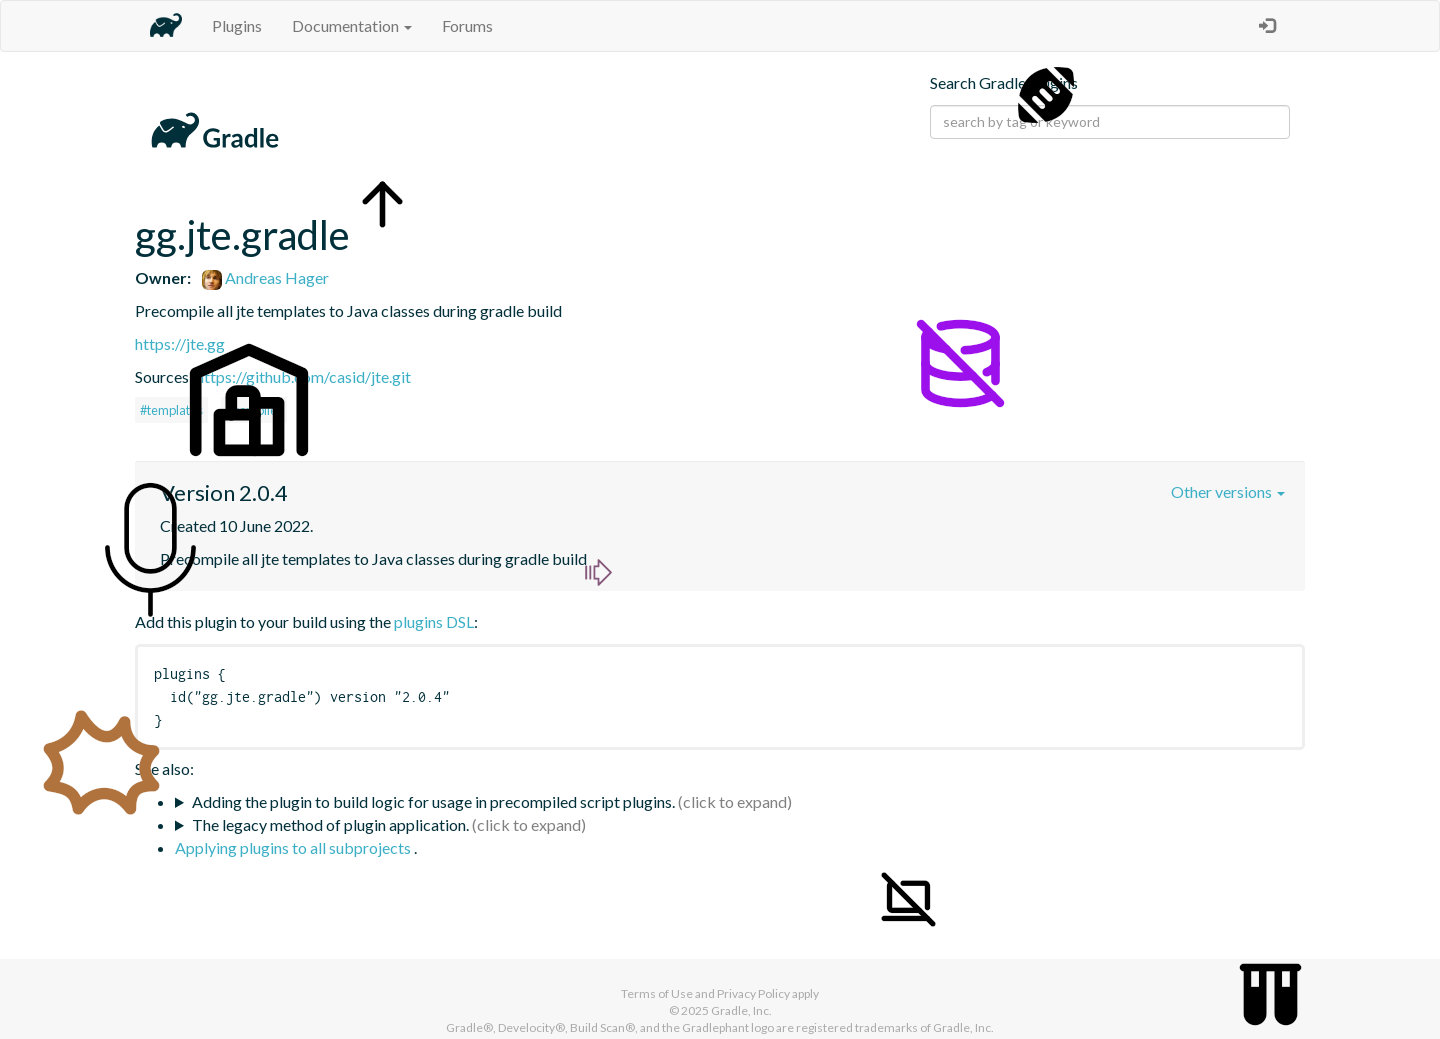 Image resolution: width=1440 pixels, height=1039 pixels. Describe the element at coordinates (382, 204) in the screenshot. I see `move up or scroll to top` at that location.